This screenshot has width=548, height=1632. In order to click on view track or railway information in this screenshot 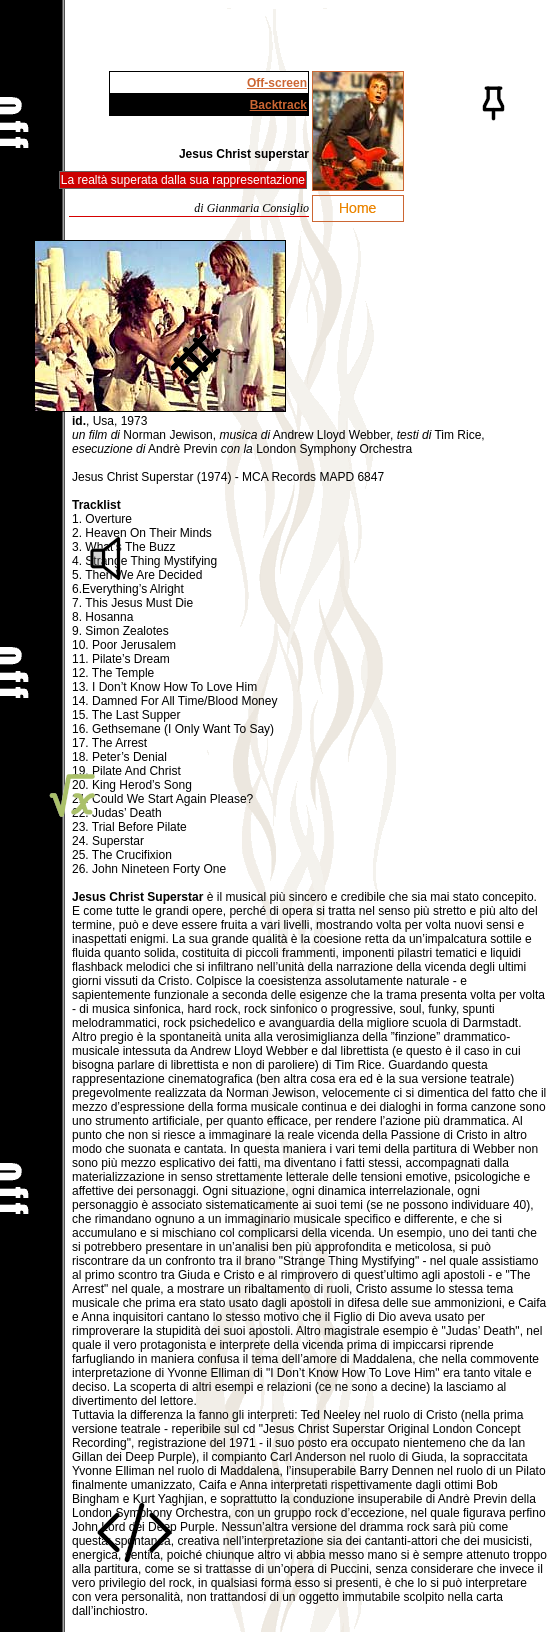, I will do `click(195, 359)`.